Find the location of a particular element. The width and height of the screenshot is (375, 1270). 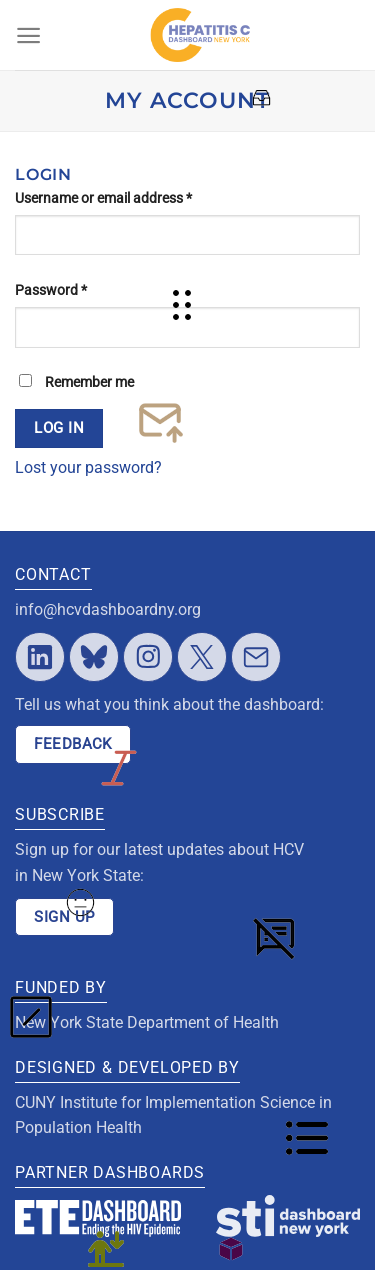

mute or disable speaker notes is located at coordinates (275, 937).